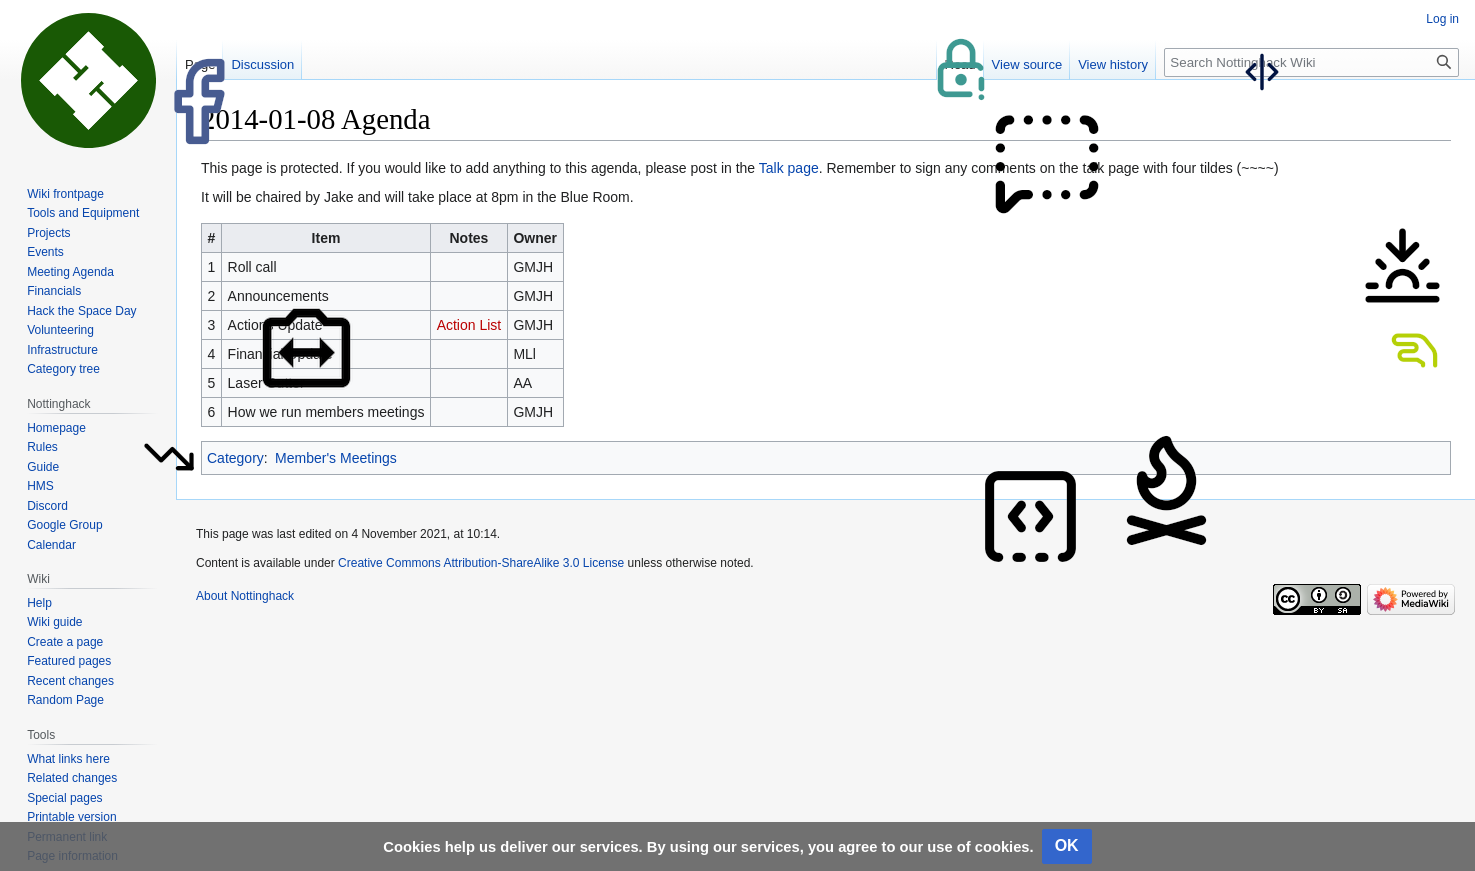 This screenshot has height=871, width=1475. I want to click on start a campfire or outdoor activity mode, so click(1166, 490).